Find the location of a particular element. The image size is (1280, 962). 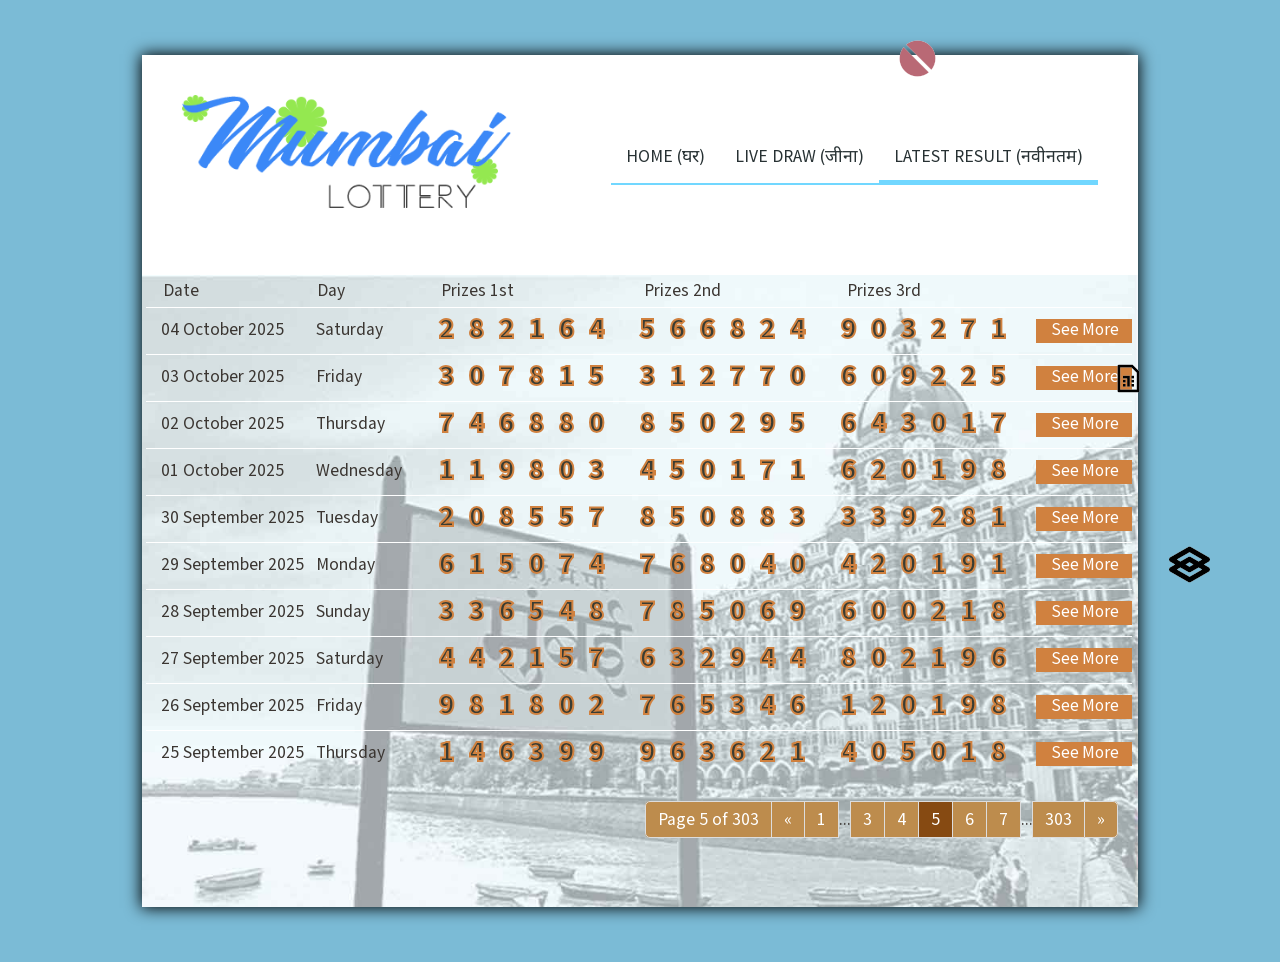

indicates a blocked or restricted action is located at coordinates (917, 58).